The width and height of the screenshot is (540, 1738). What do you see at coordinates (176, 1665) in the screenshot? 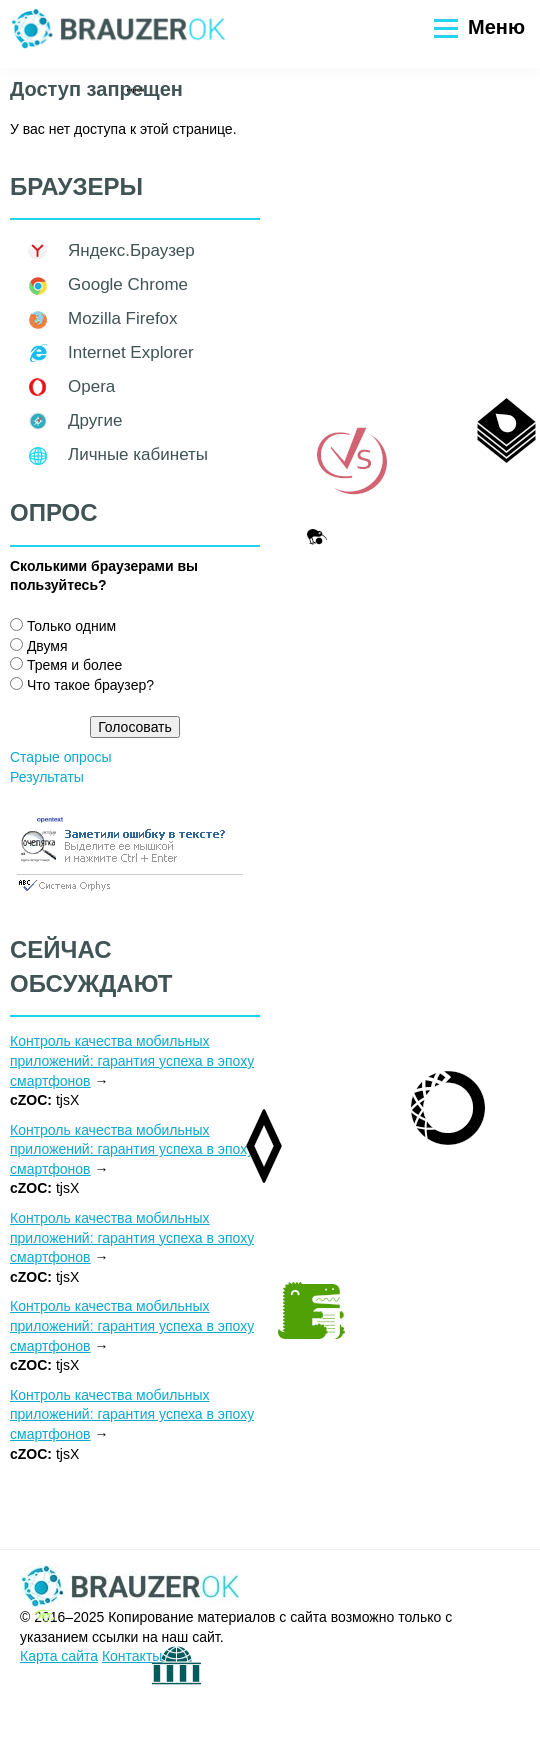
I see `open wikiversity website or app` at bounding box center [176, 1665].